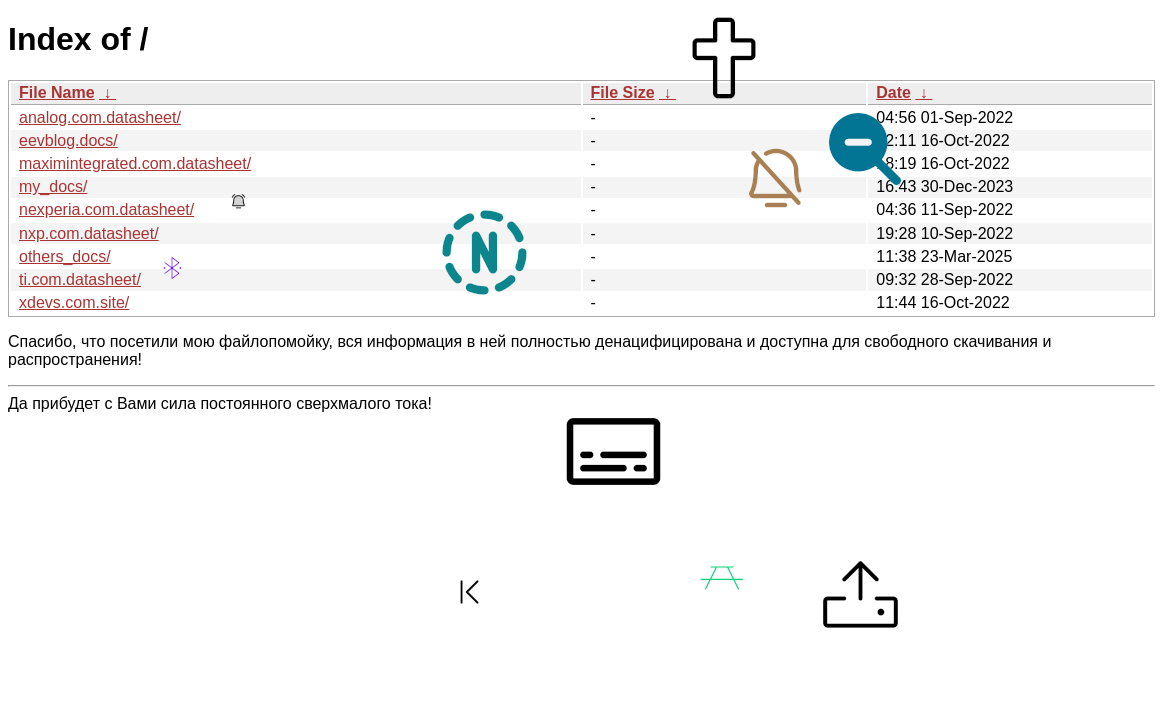 The height and width of the screenshot is (720, 1163). I want to click on indicates a religious or faith-based feature, so click(724, 58).